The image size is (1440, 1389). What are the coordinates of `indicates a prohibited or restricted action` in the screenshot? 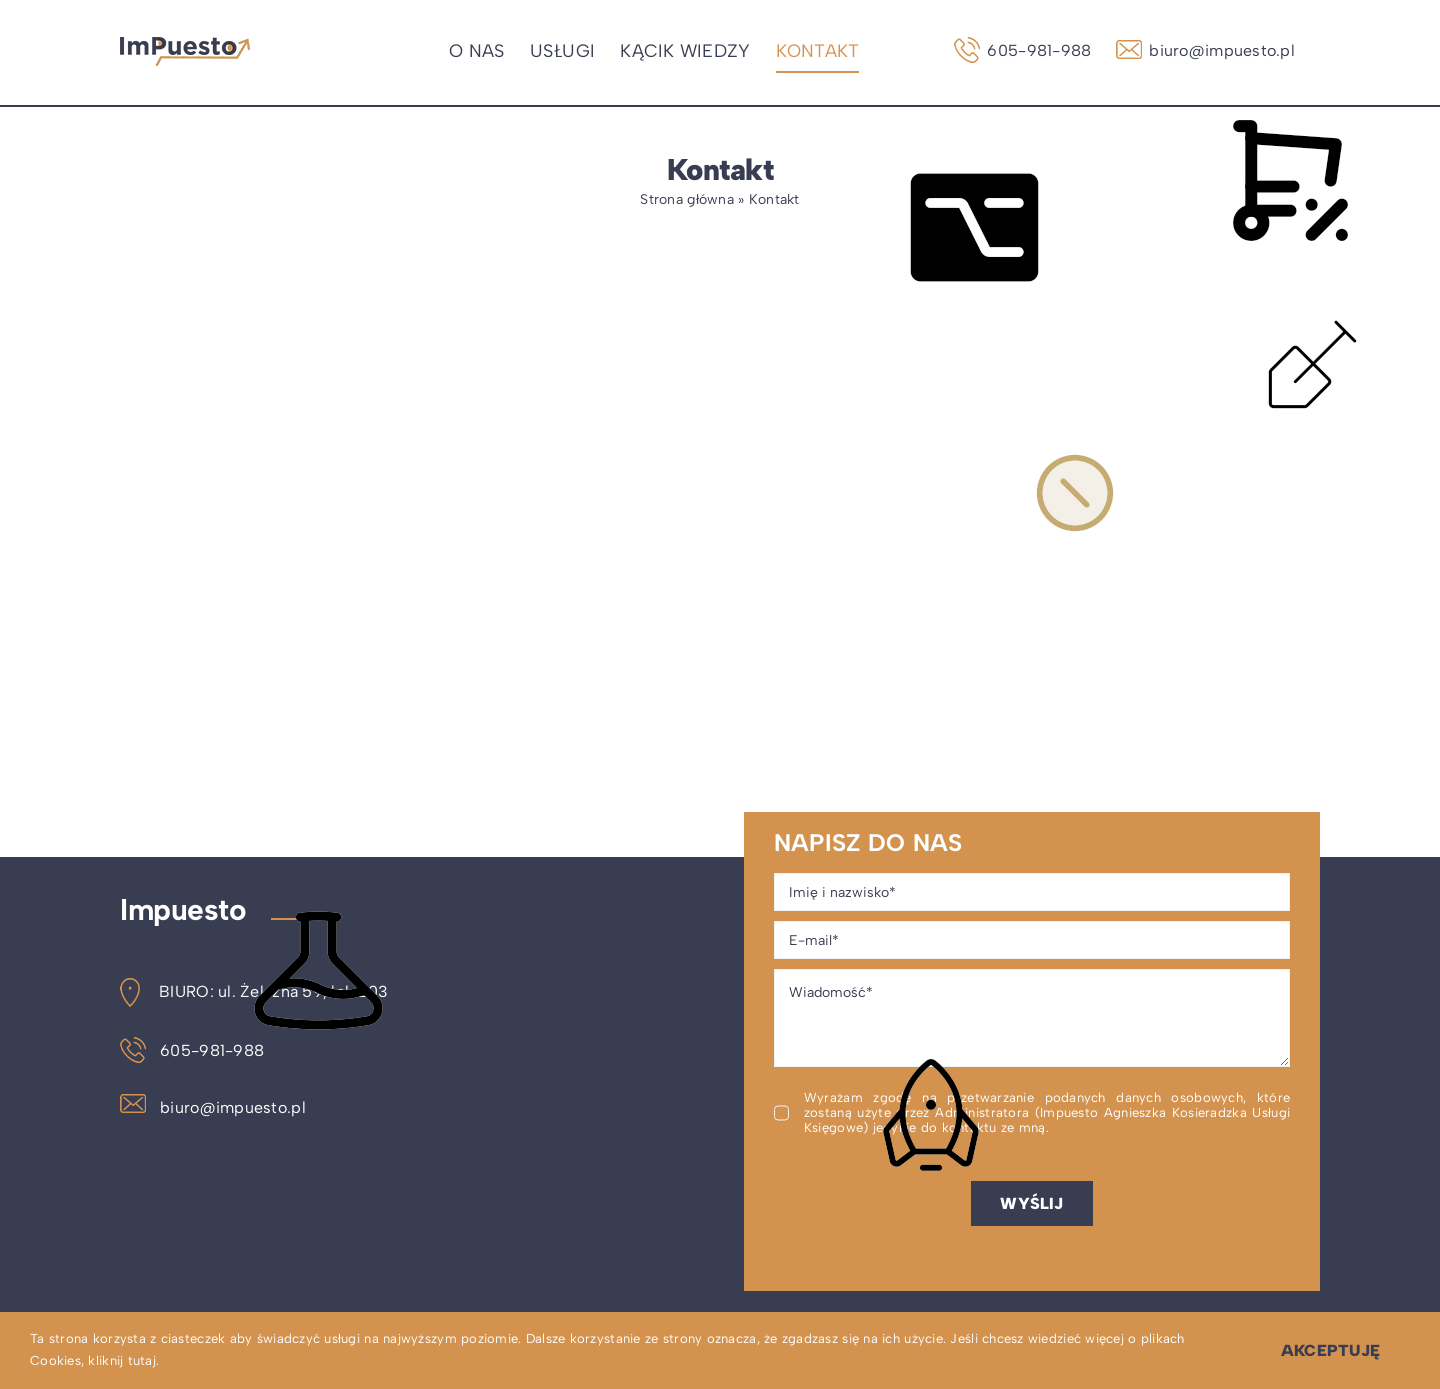 It's located at (1075, 493).